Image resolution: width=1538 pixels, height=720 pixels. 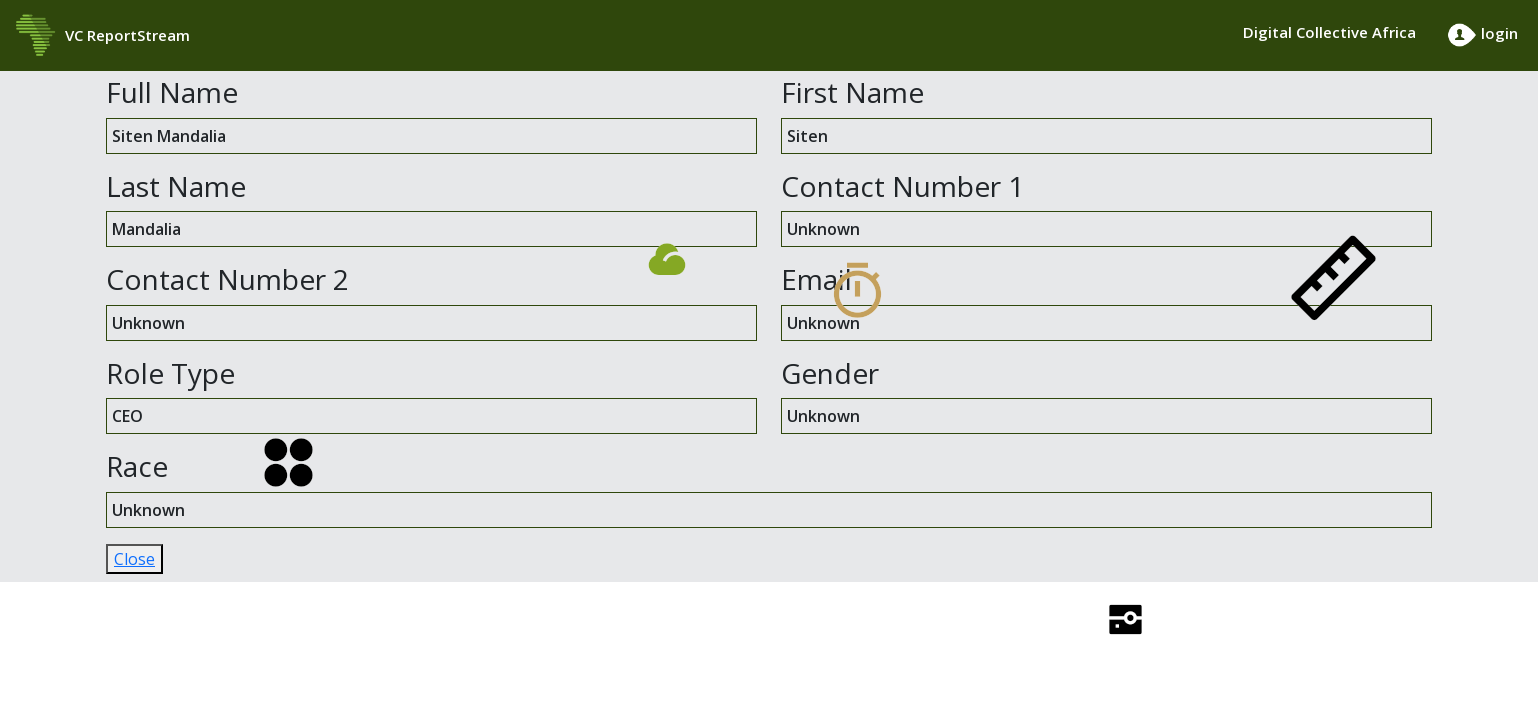 I want to click on access cloud storage, so click(x=667, y=260).